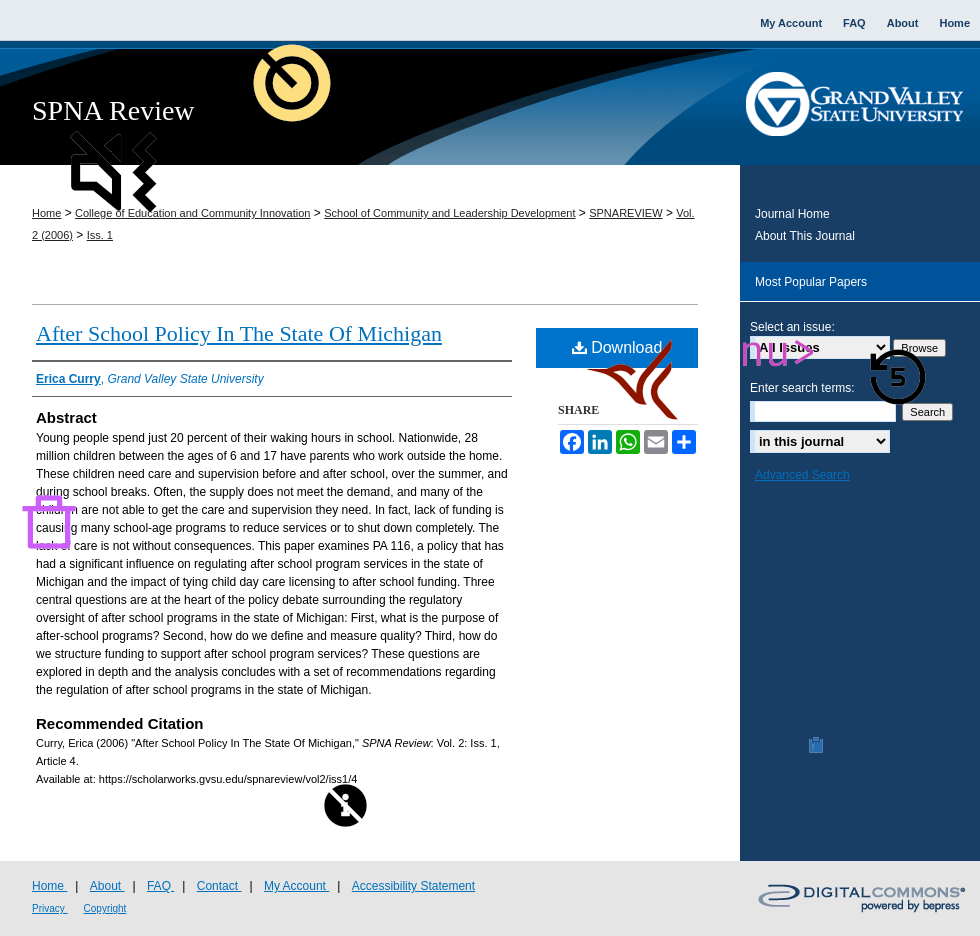  Describe the element at coordinates (898, 377) in the screenshot. I see `skip back 5 seconds in media playback` at that location.